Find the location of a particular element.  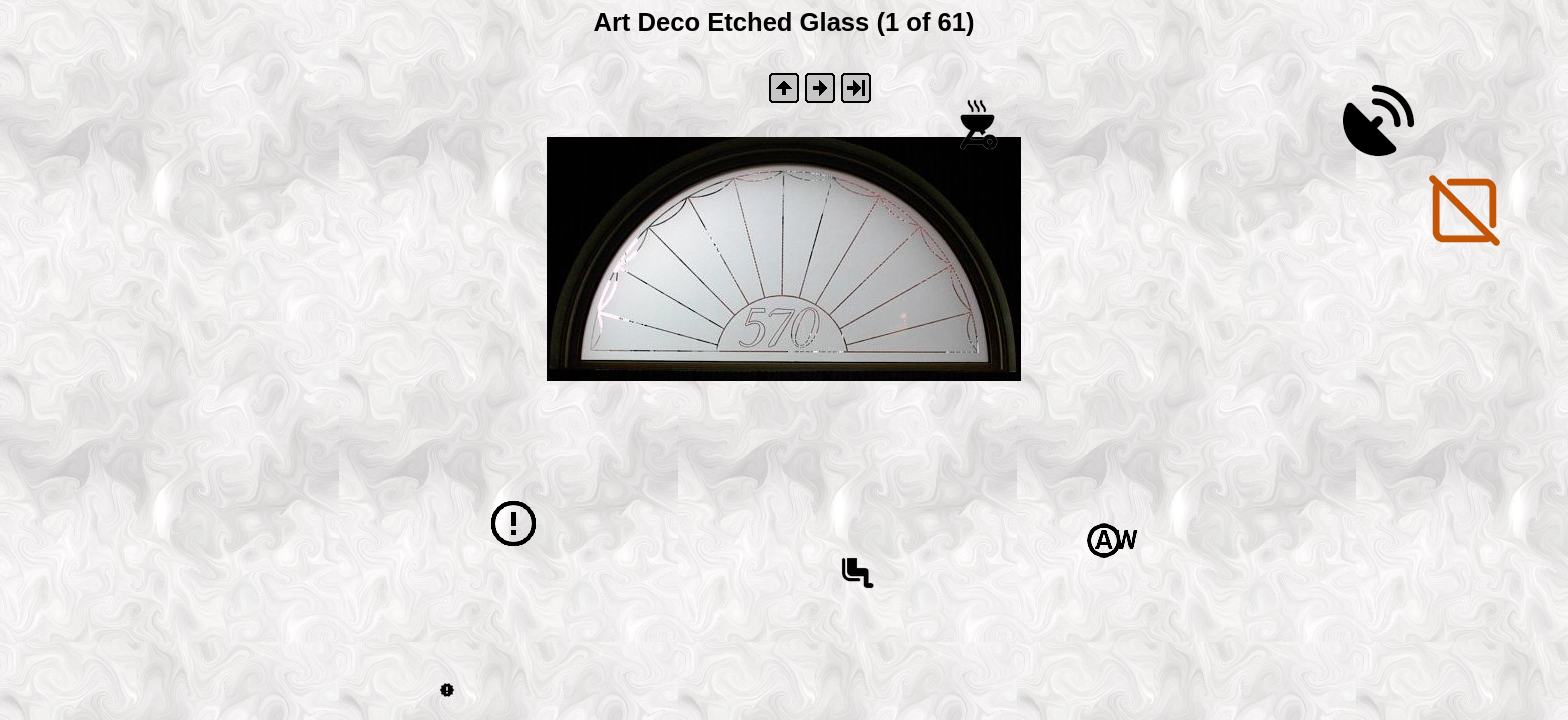

enable automatic white balance is located at coordinates (1112, 540).